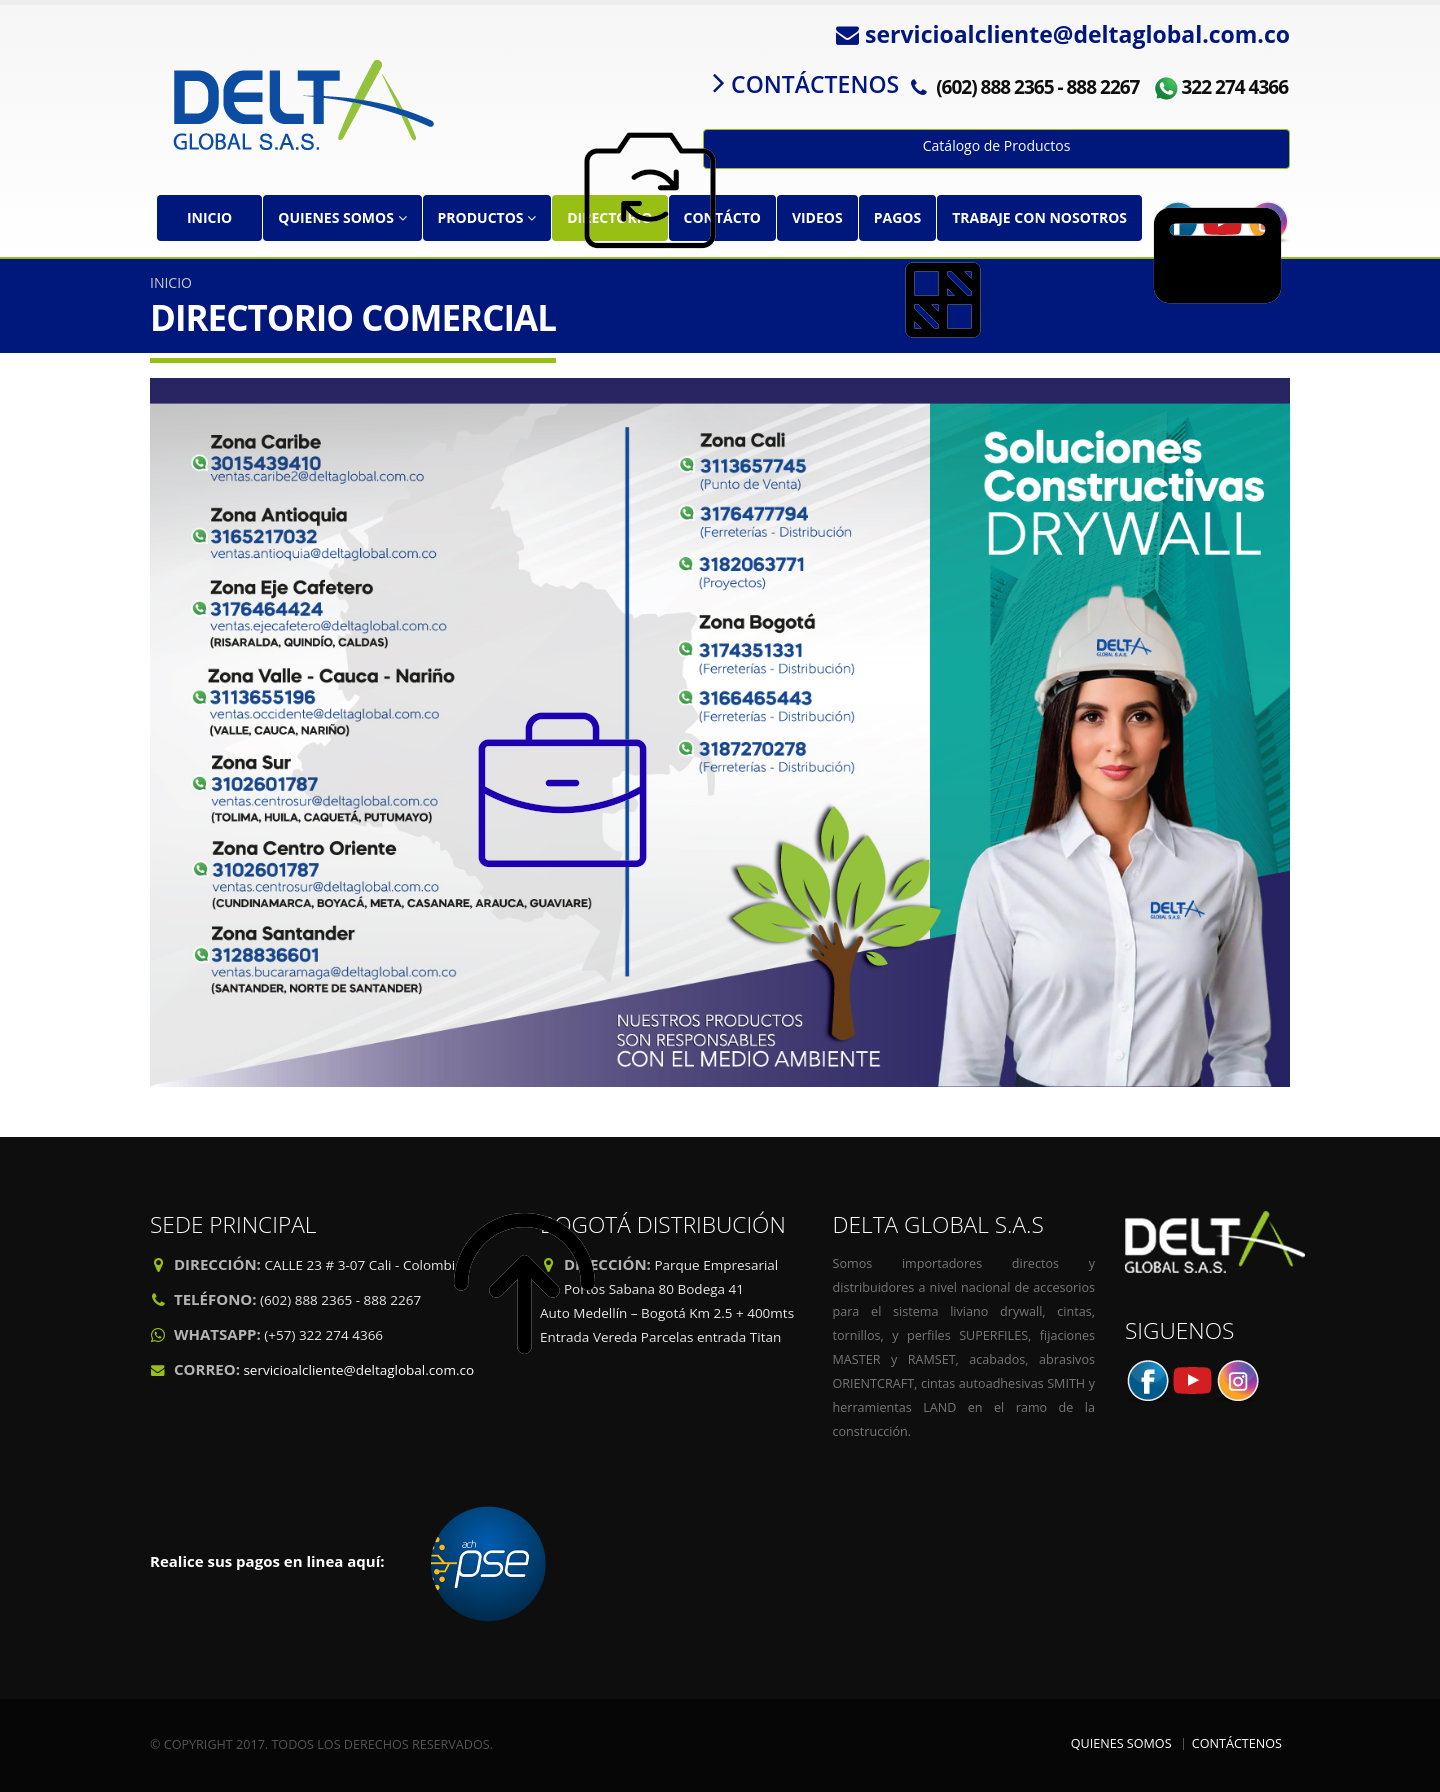 The image size is (1440, 1792). What do you see at coordinates (524, 1283) in the screenshot?
I see `upload to cloud storage` at bounding box center [524, 1283].